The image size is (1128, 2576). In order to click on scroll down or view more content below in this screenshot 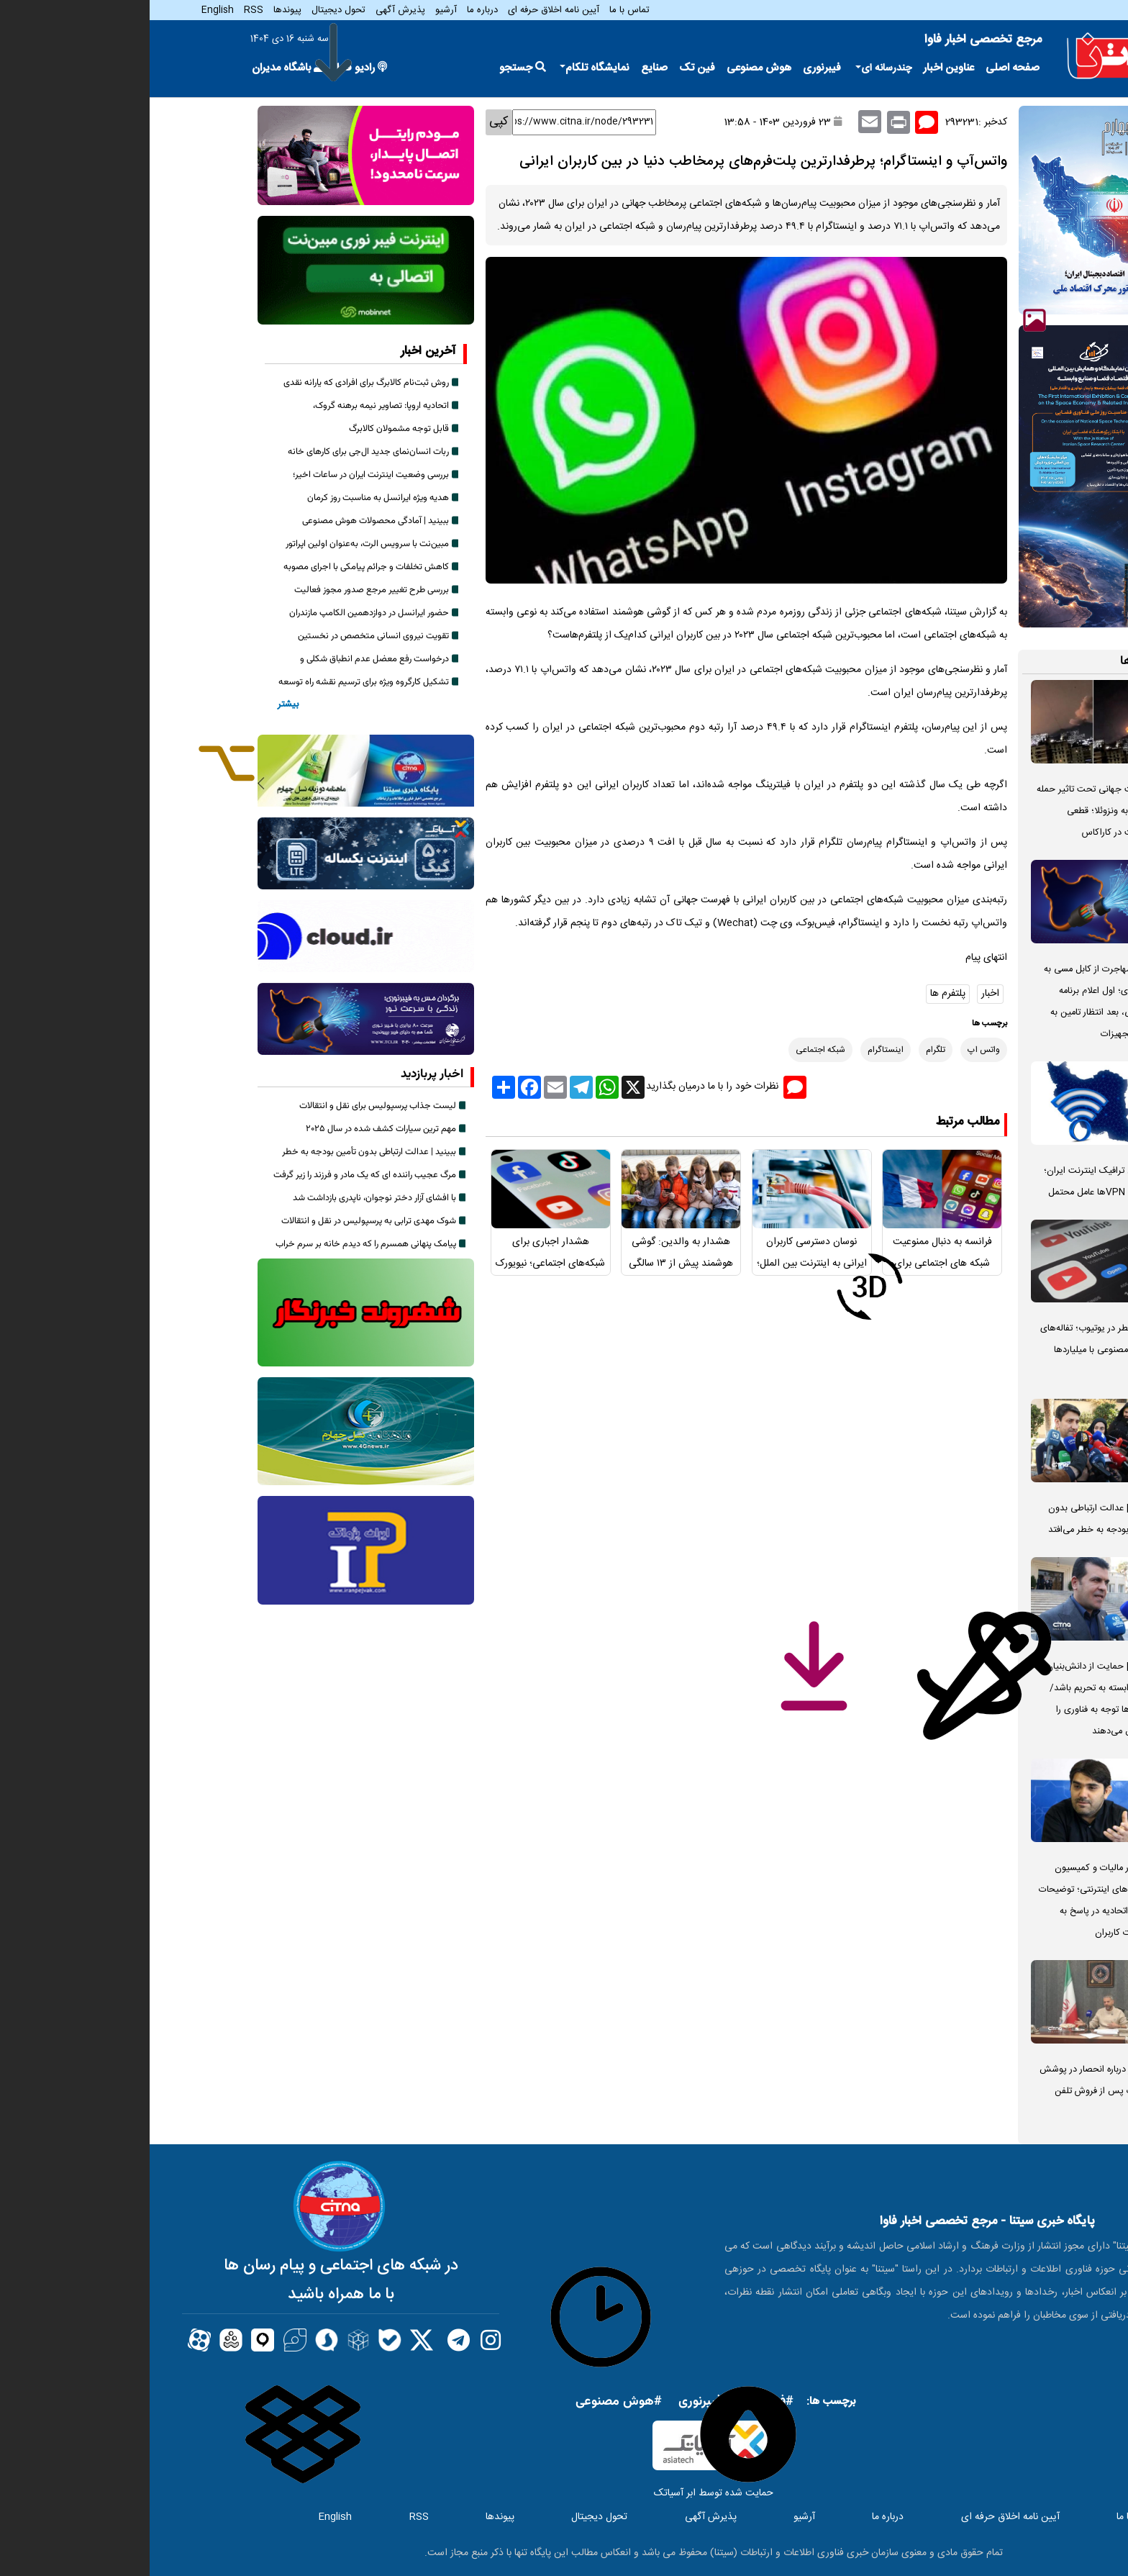, I will do `click(333, 52)`.